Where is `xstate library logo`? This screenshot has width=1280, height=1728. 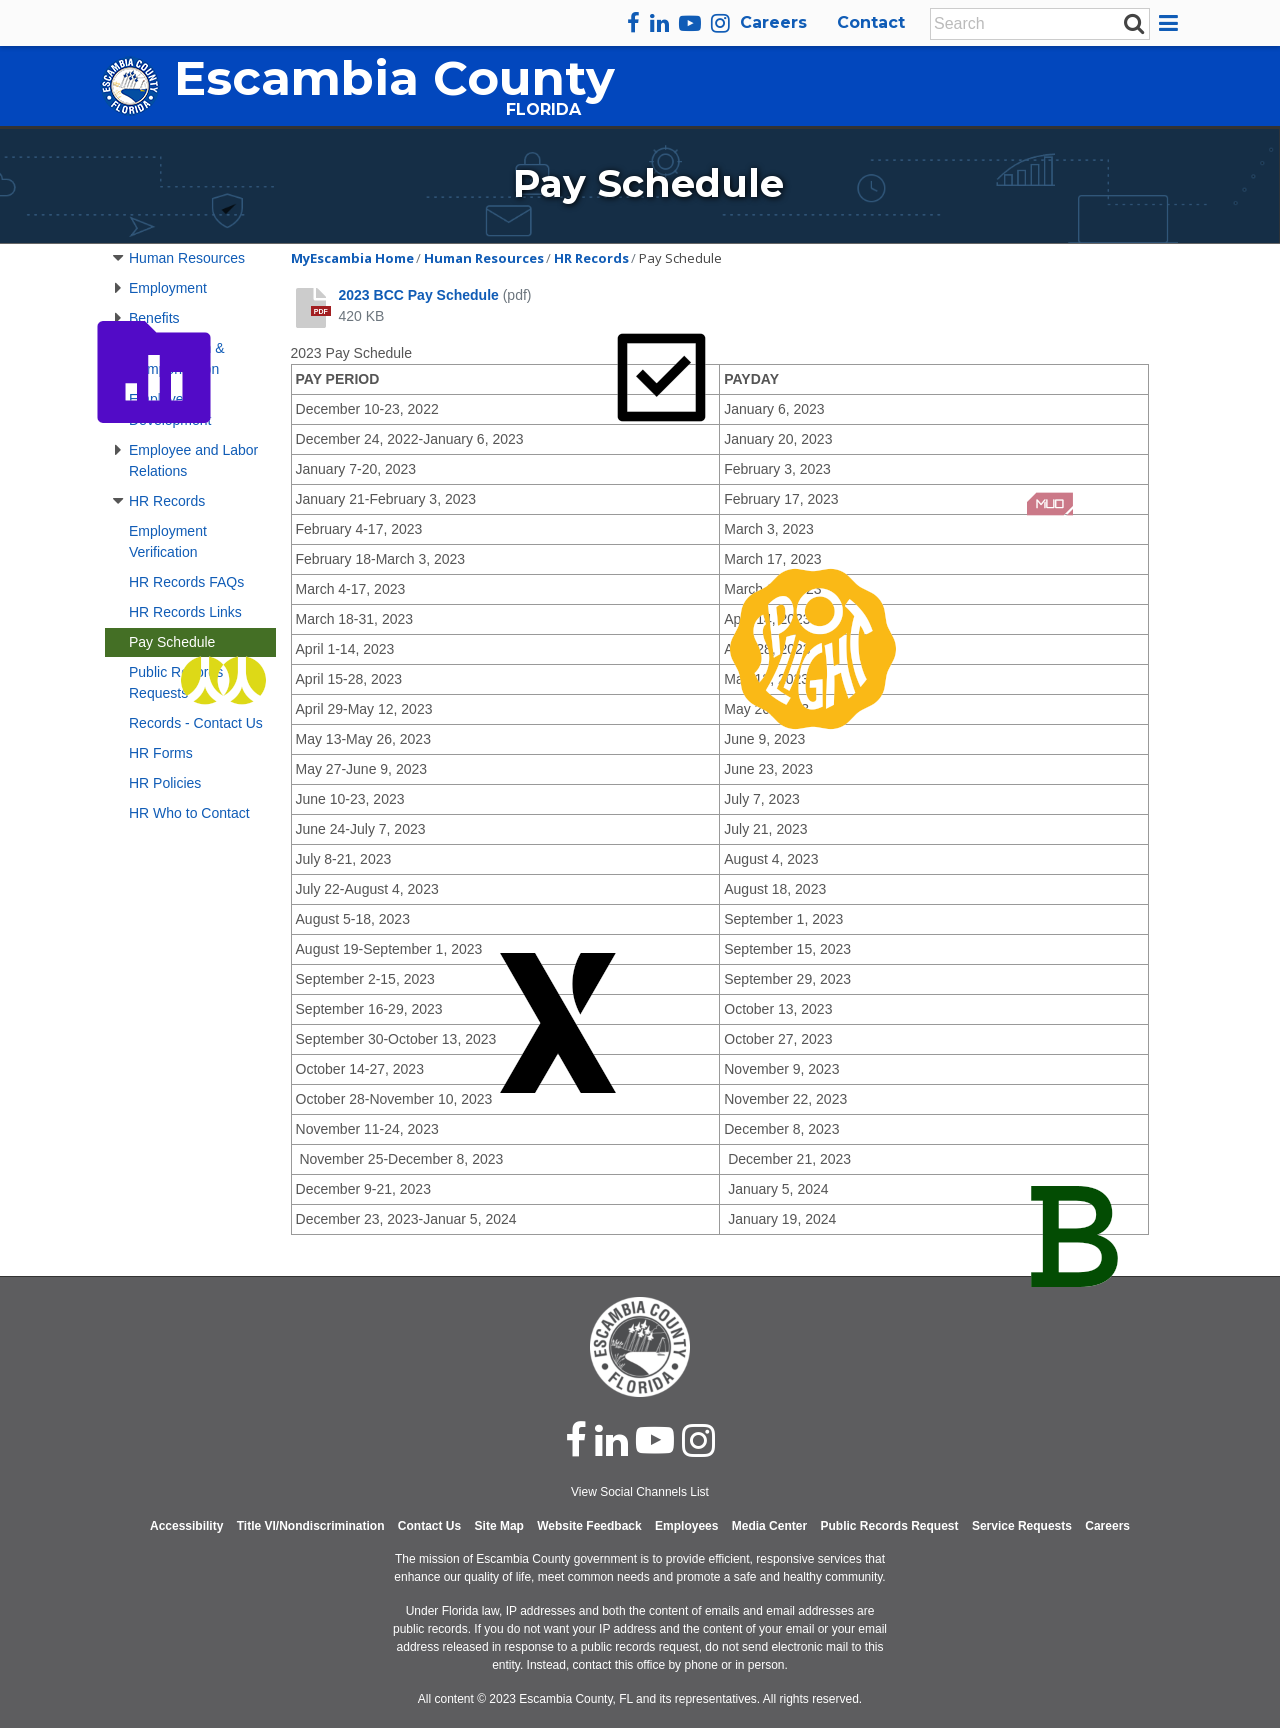
xstate library logo is located at coordinates (558, 1023).